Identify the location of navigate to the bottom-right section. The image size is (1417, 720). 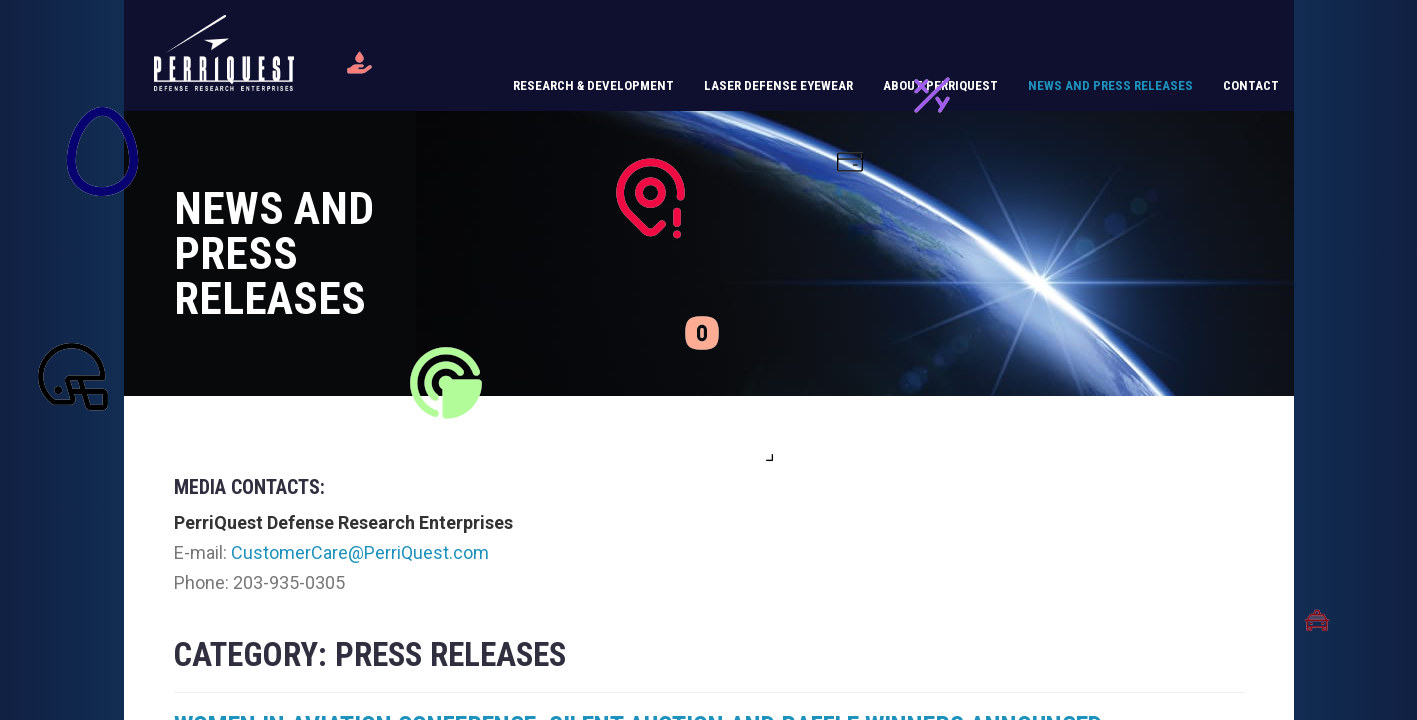
(769, 457).